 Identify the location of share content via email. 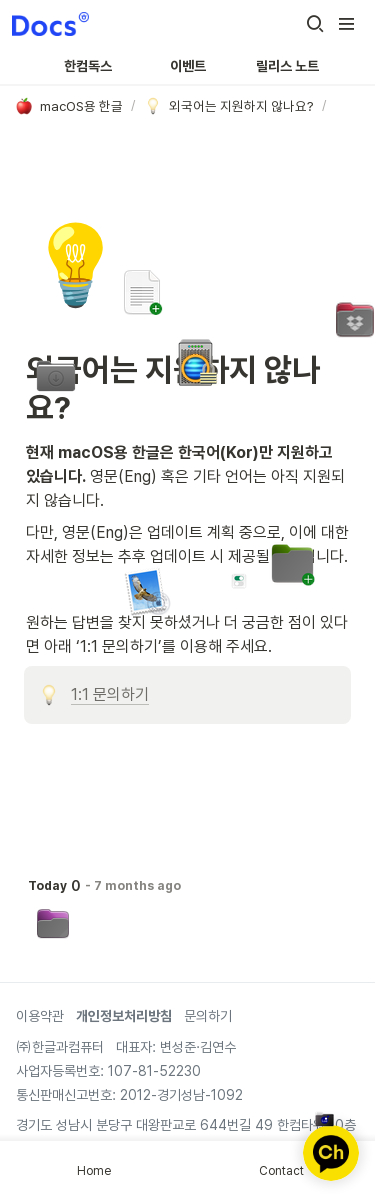
(145, 590).